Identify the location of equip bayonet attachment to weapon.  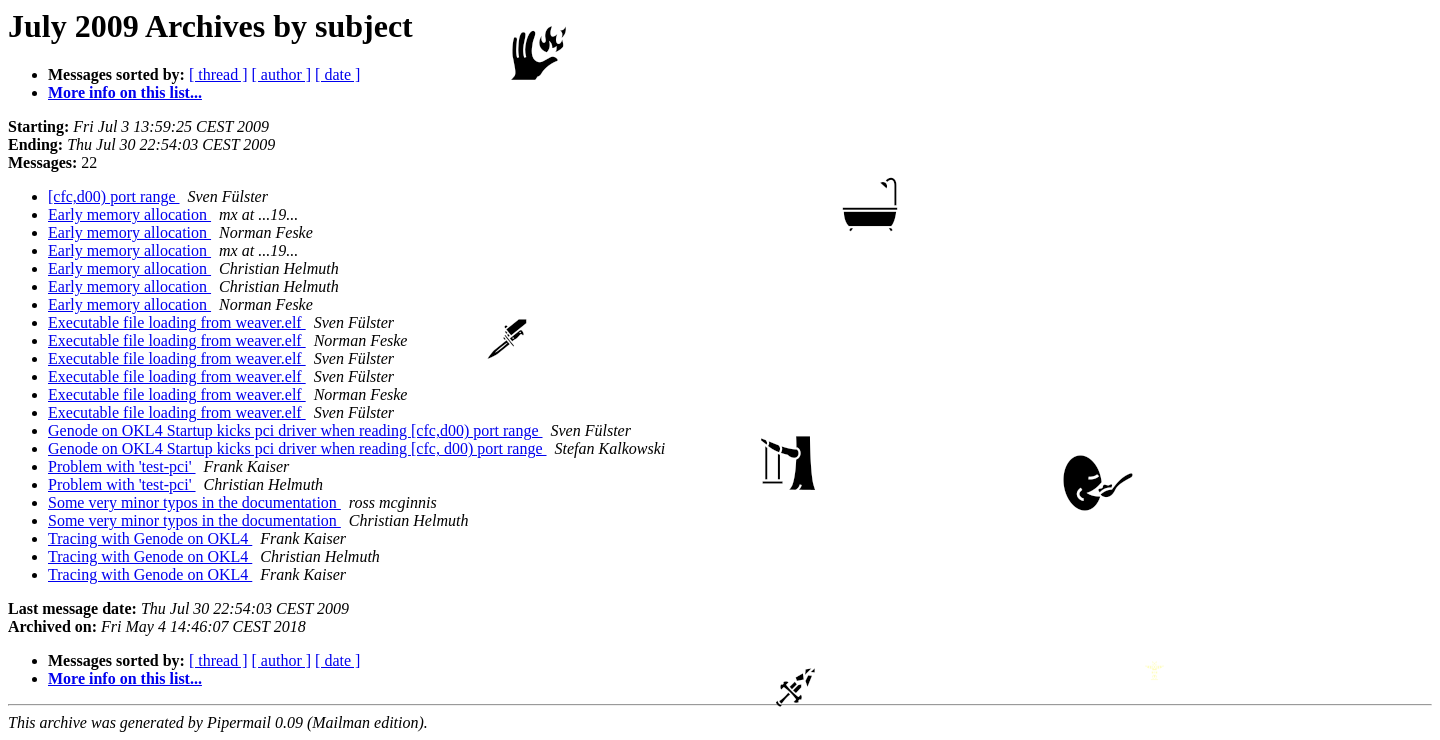
(507, 339).